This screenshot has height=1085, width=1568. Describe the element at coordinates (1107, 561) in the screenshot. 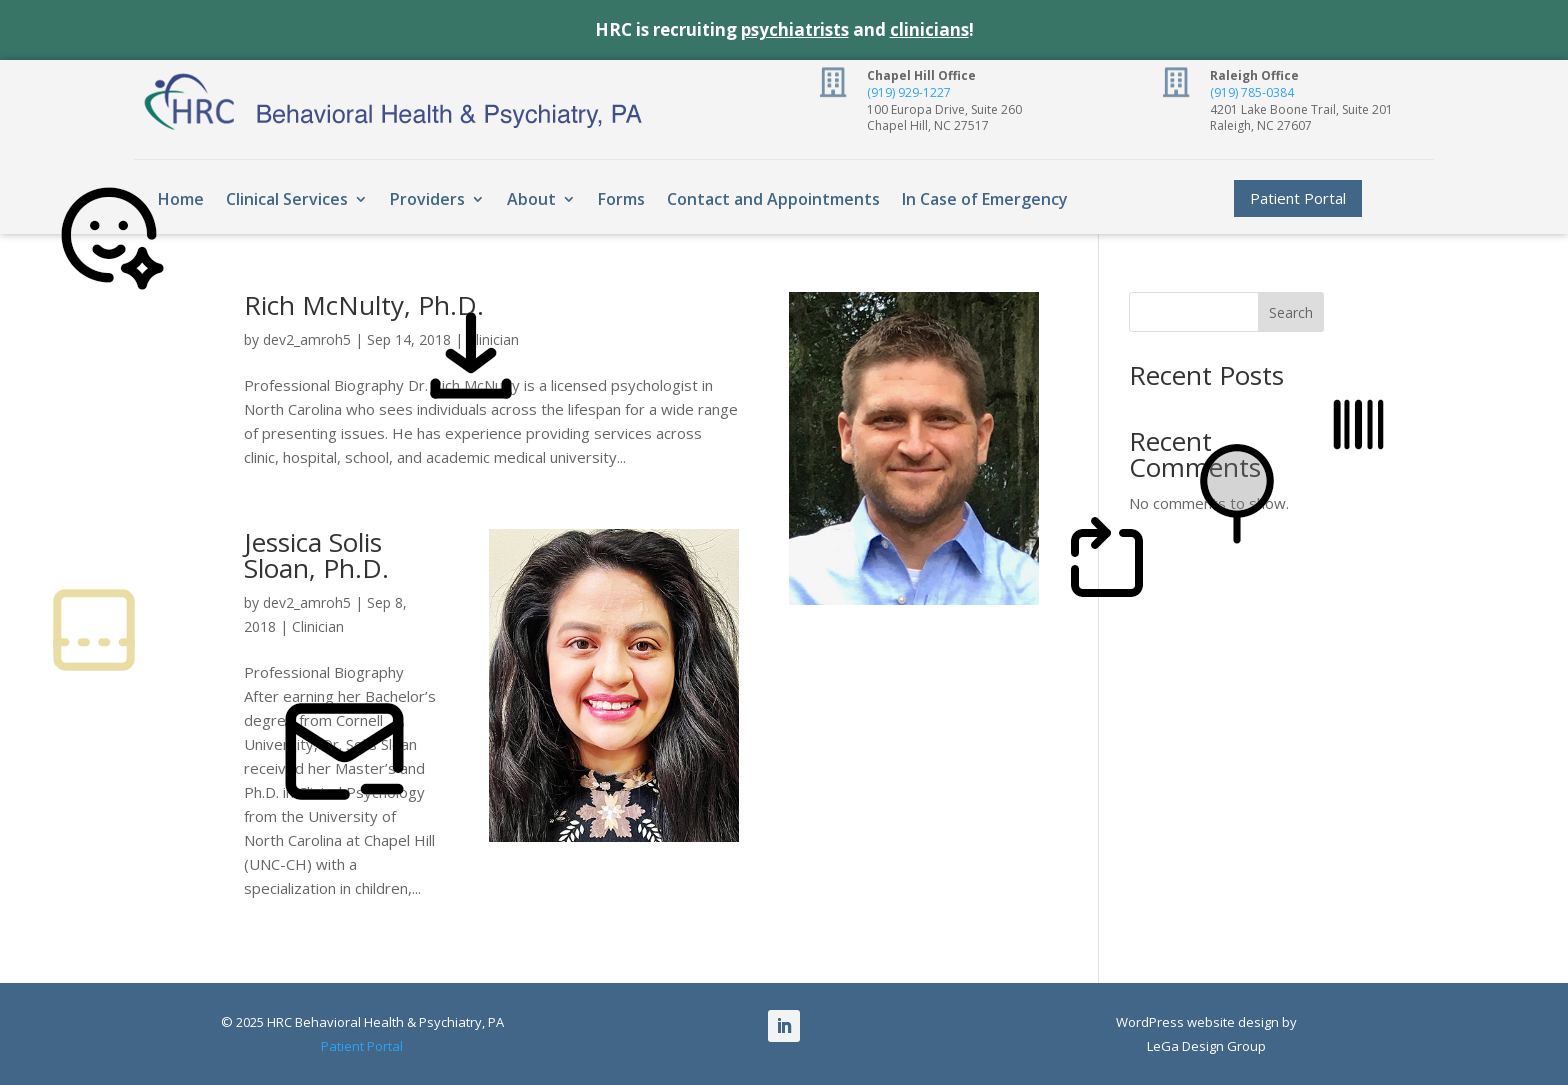

I see `rotate element clockwise` at that location.